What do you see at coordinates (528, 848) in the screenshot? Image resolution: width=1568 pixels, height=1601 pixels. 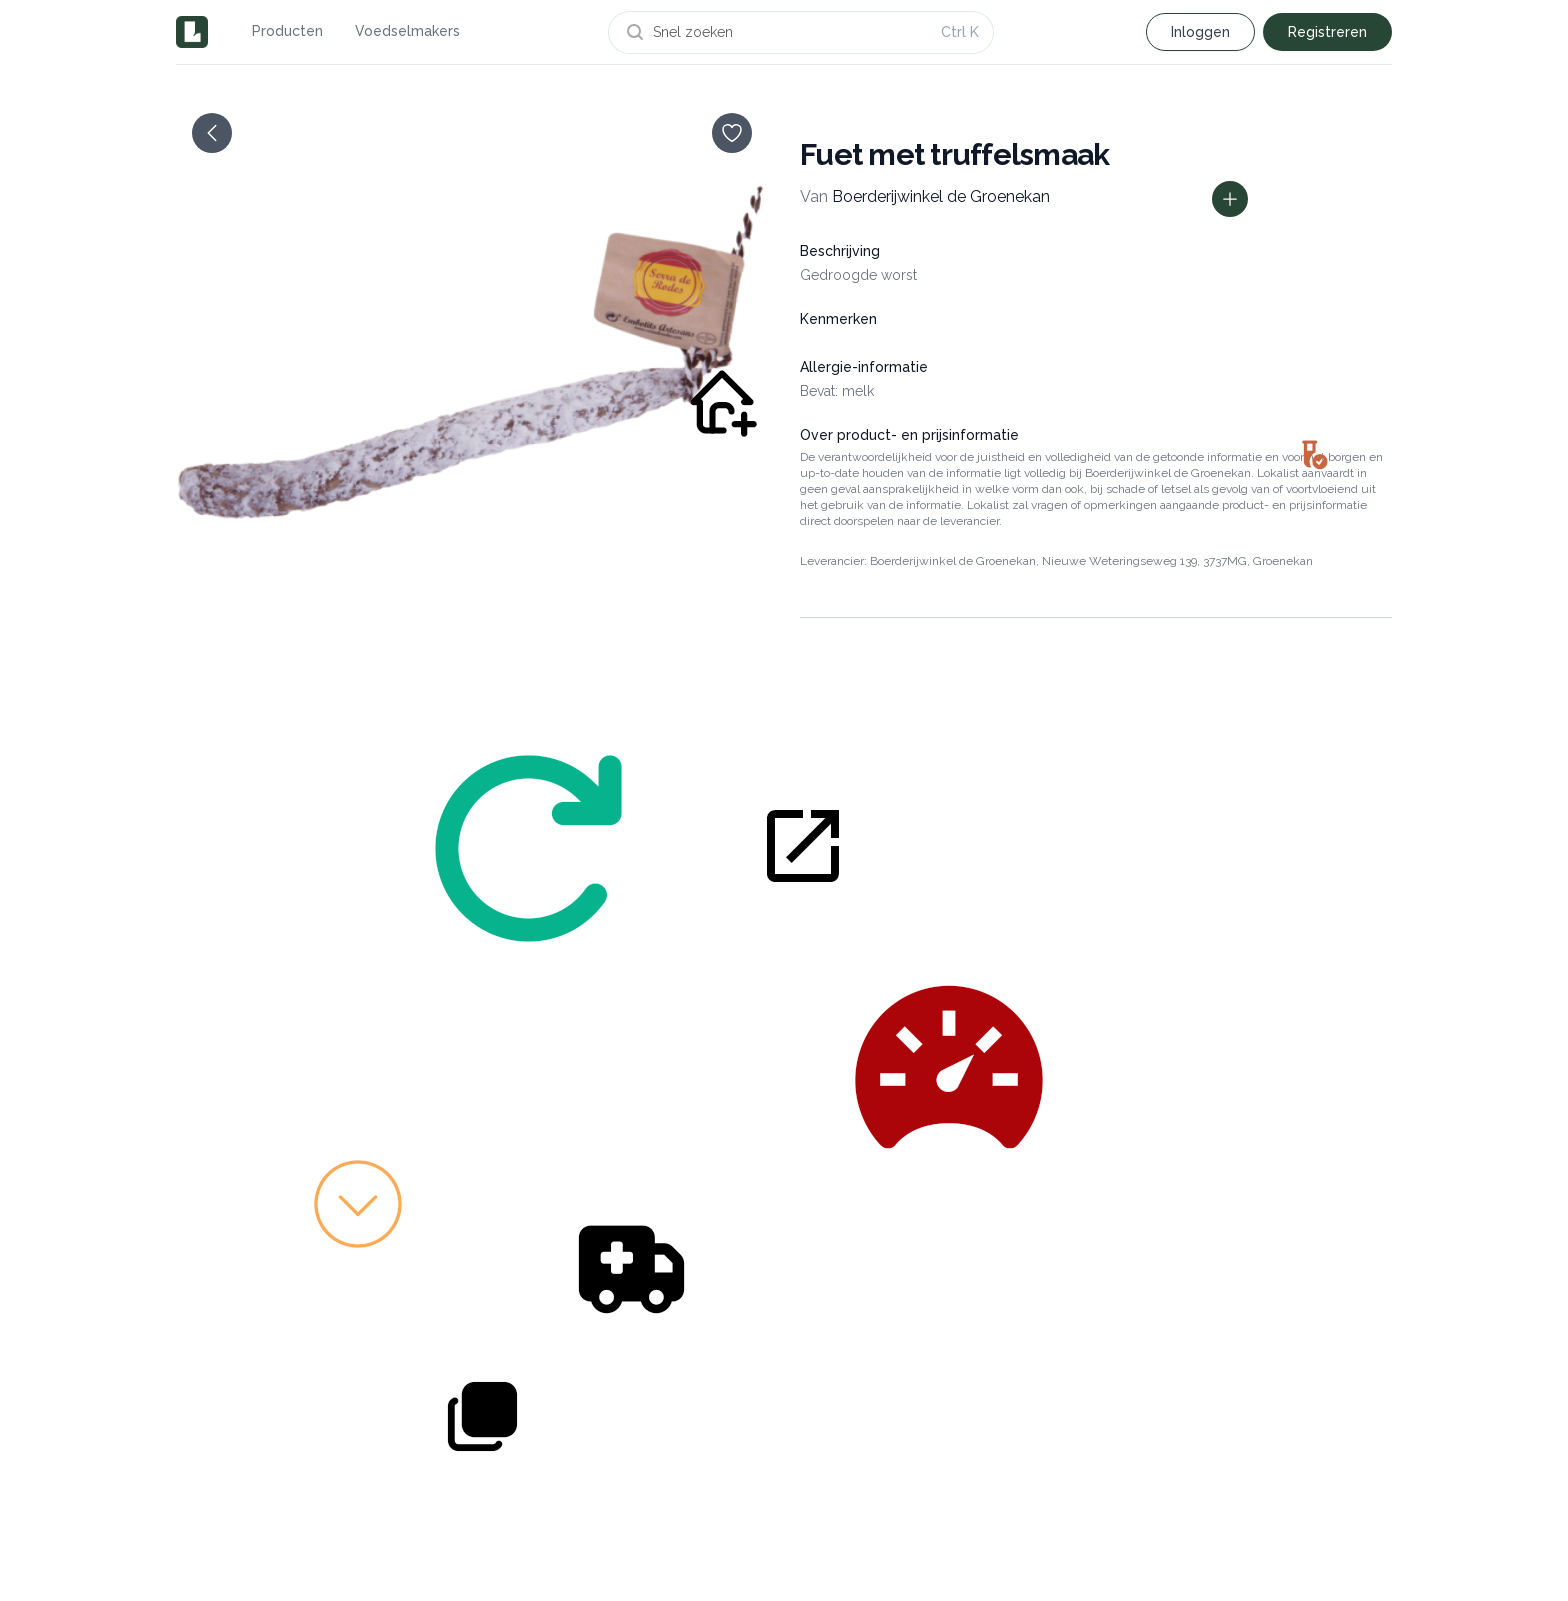 I see `redo the last action` at bounding box center [528, 848].